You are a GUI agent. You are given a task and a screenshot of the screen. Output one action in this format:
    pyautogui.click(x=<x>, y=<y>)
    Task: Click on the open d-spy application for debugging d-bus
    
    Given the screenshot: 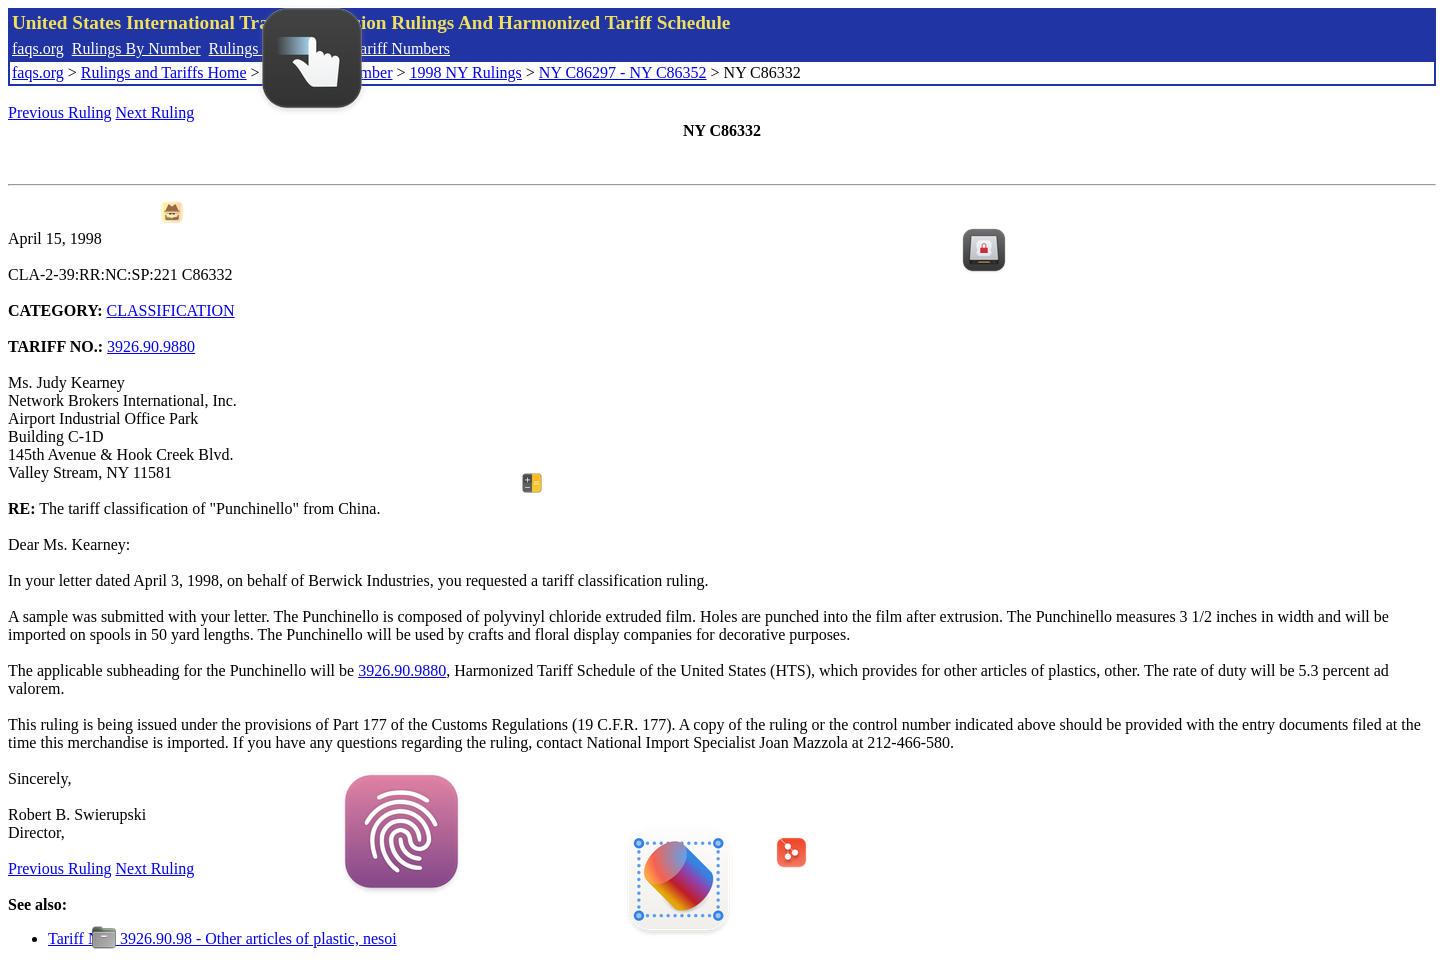 What is the action you would take?
    pyautogui.click(x=172, y=212)
    